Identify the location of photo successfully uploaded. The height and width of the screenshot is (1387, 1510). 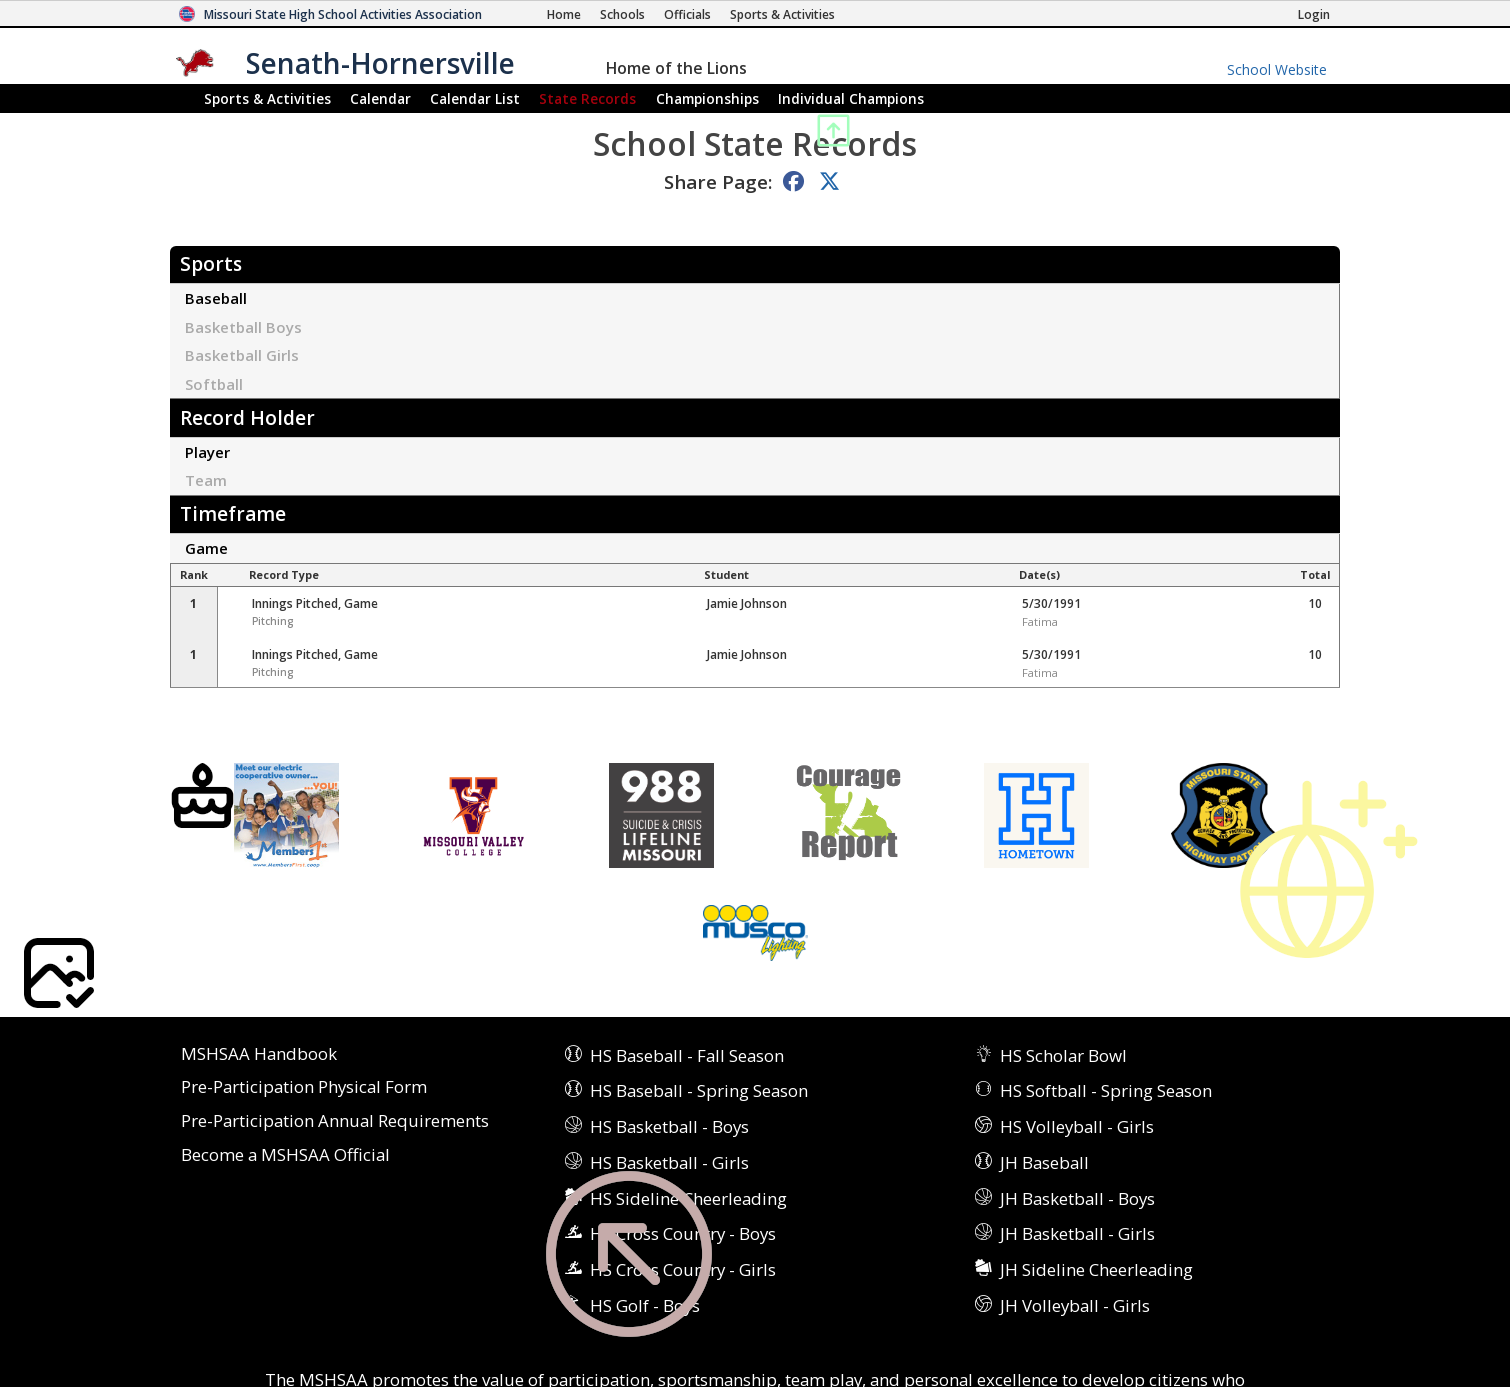
(59, 973).